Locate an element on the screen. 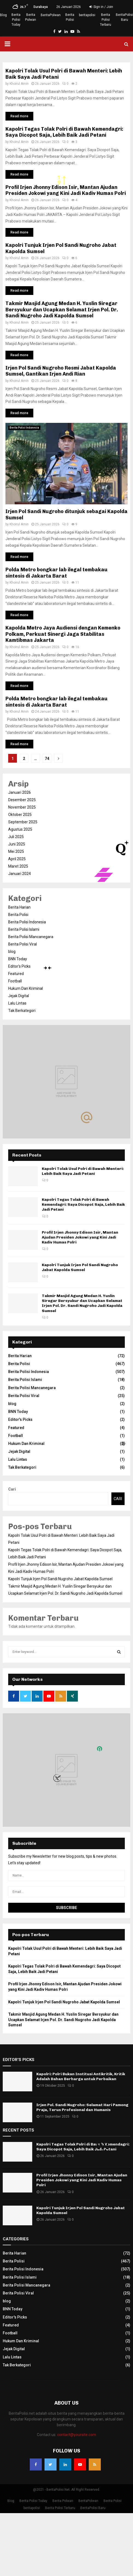  collapse or minimize a panel horizontally is located at coordinates (48, 968).